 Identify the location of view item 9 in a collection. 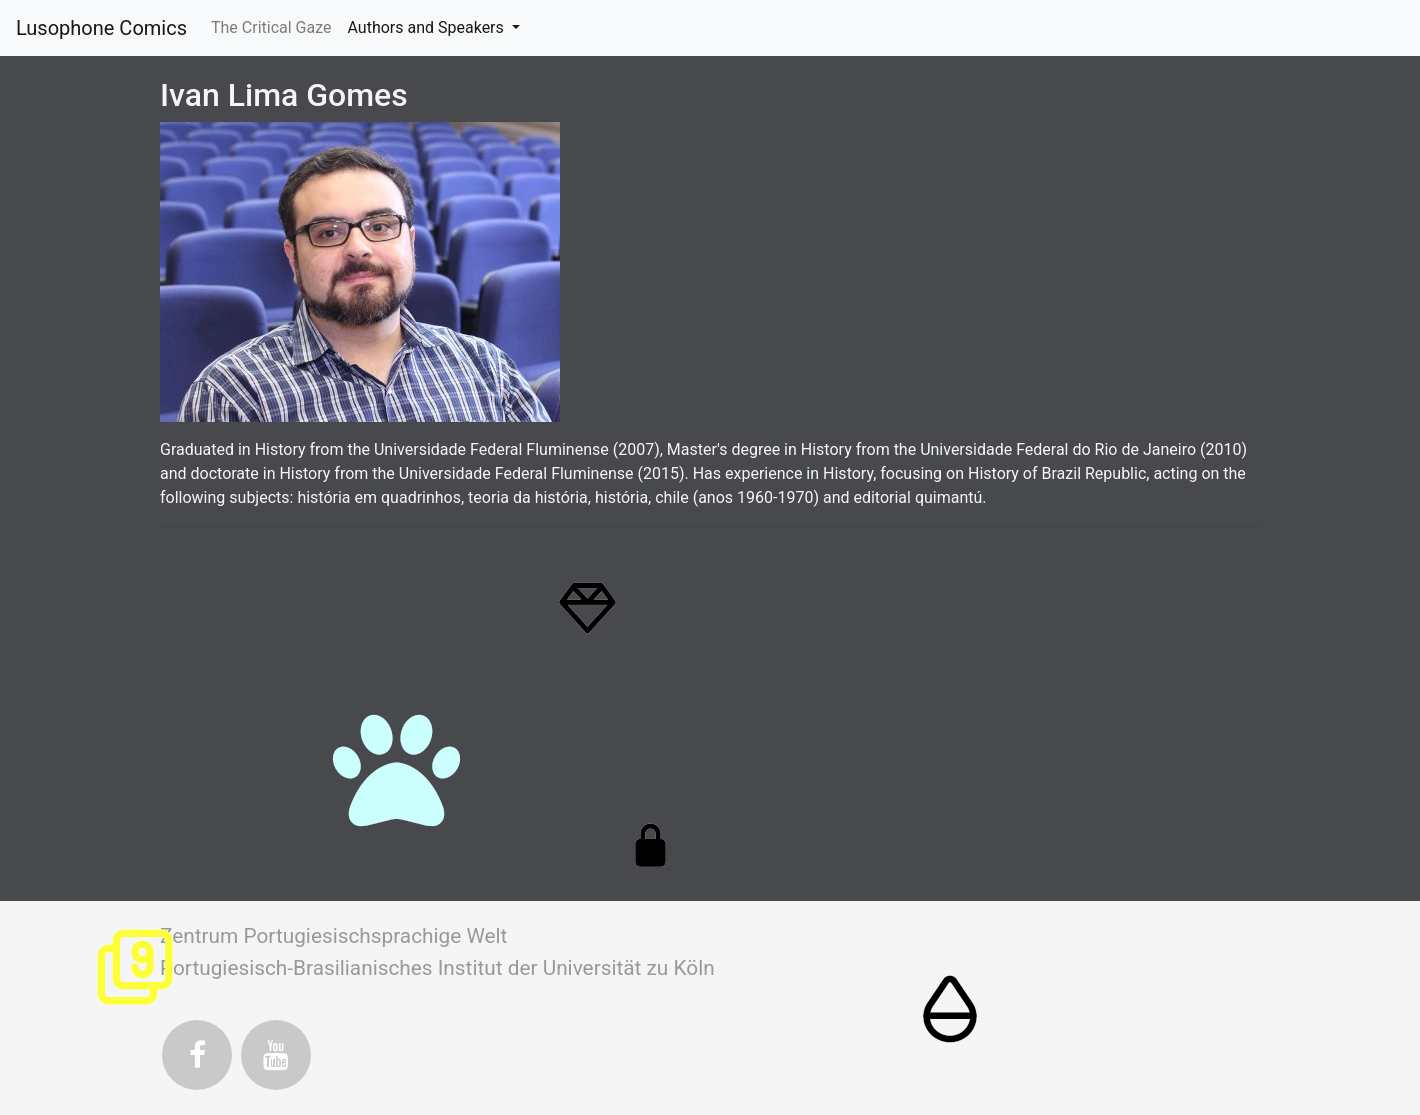
(135, 967).